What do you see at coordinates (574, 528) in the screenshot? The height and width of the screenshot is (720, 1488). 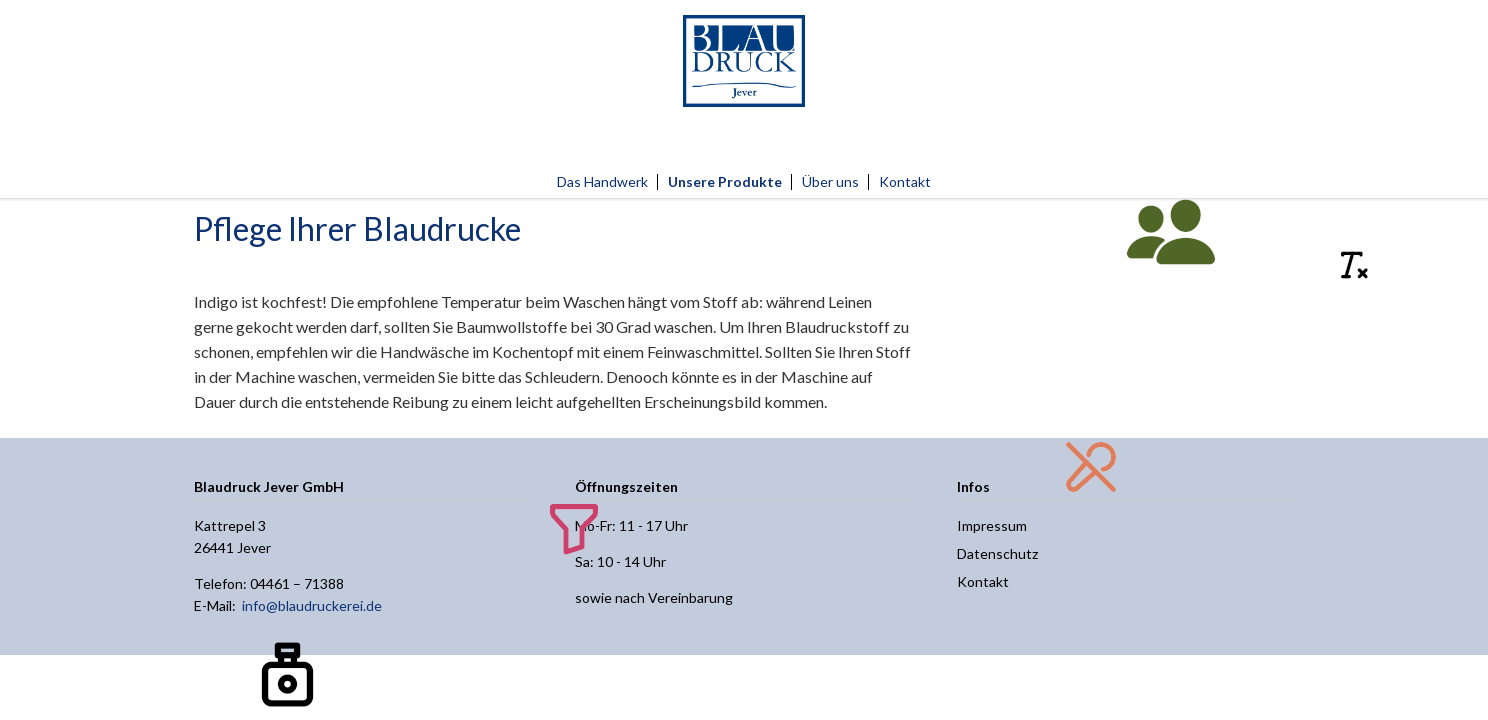 I see `filter or sort content` at bounding box center [574, 528].